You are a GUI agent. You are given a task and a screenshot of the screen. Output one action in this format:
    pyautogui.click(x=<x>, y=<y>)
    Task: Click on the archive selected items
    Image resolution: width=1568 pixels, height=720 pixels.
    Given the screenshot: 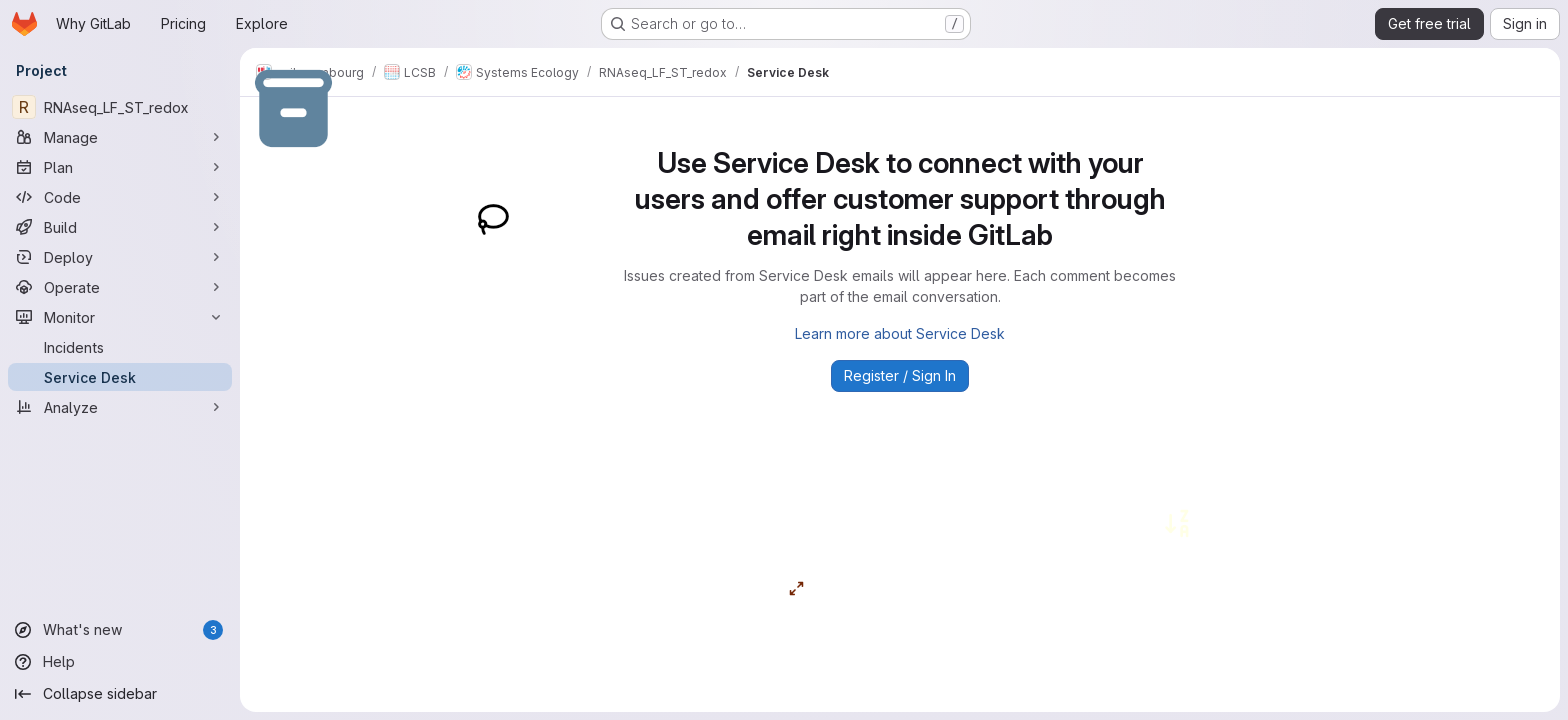 What is the action you would take?
    pyautogui.click(x=293, y=108)
    